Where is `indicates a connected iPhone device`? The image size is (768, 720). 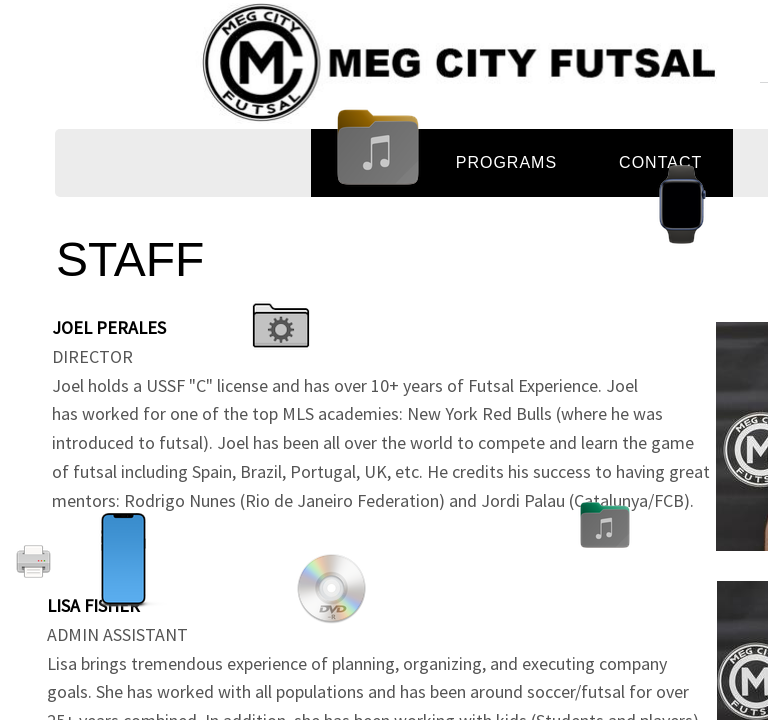
indicates a connected iPhone device is located at coordinates (123, 560).